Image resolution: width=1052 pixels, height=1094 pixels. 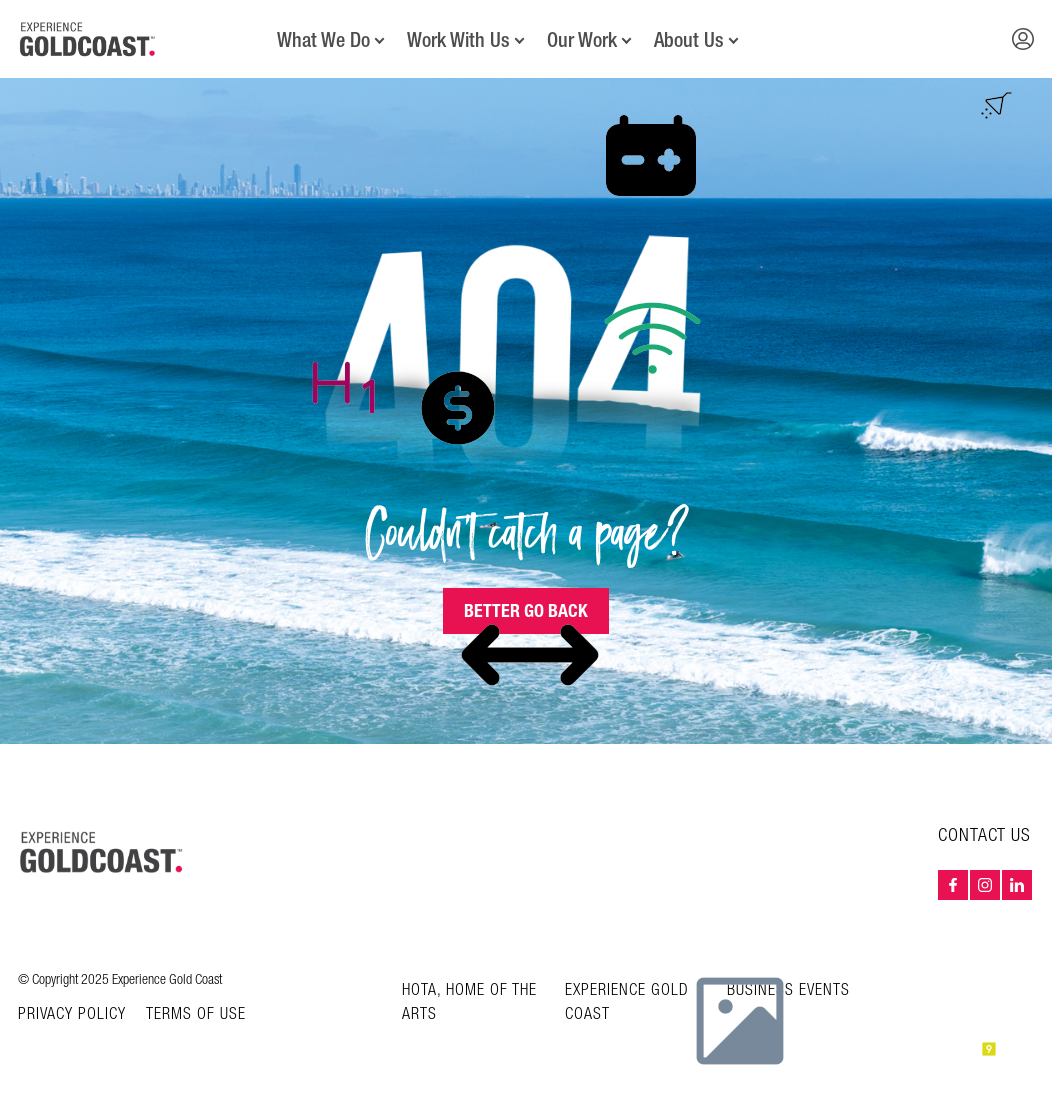 What do you see at coordinates (458, 408) in the screenshot?
I see `view account balance or financial summary` at bounding box center [458, 408].